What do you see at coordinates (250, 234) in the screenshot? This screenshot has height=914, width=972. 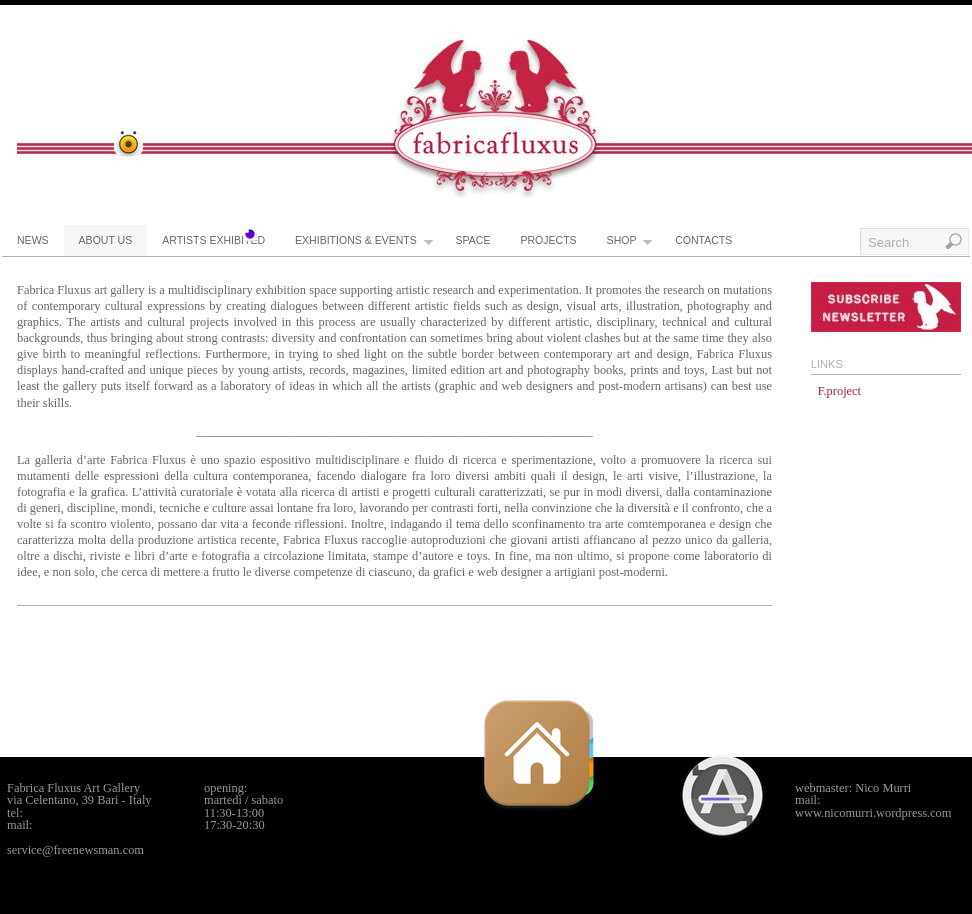 I see `open insomnia api client` at bounding box center [250, 234].